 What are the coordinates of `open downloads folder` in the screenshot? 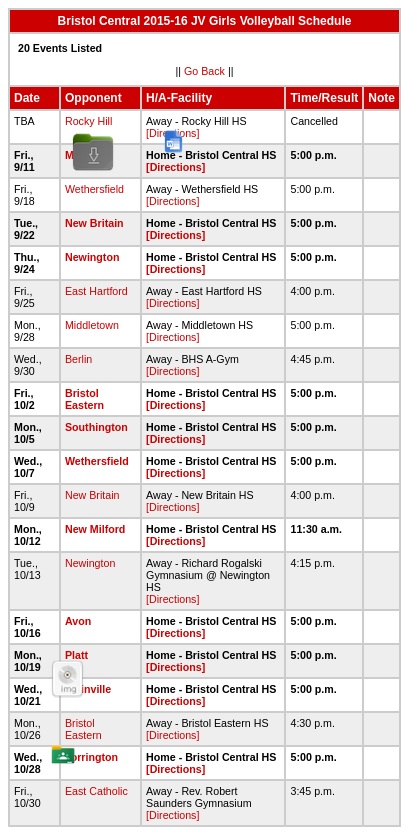 It's located at (93, 152).